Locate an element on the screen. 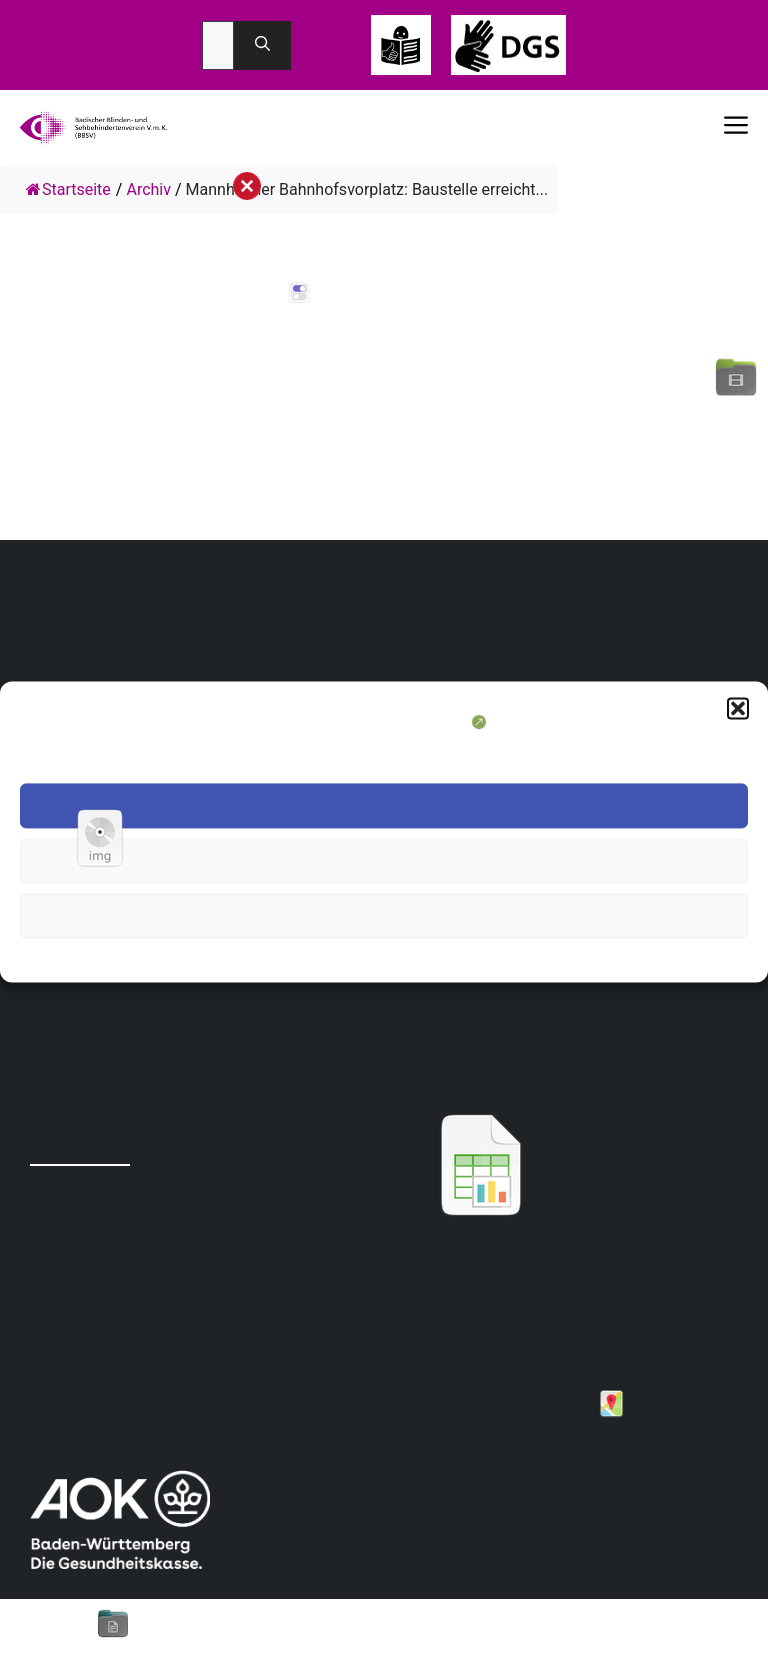  open a spreadsheet file is located at coordinates (481, 1165).